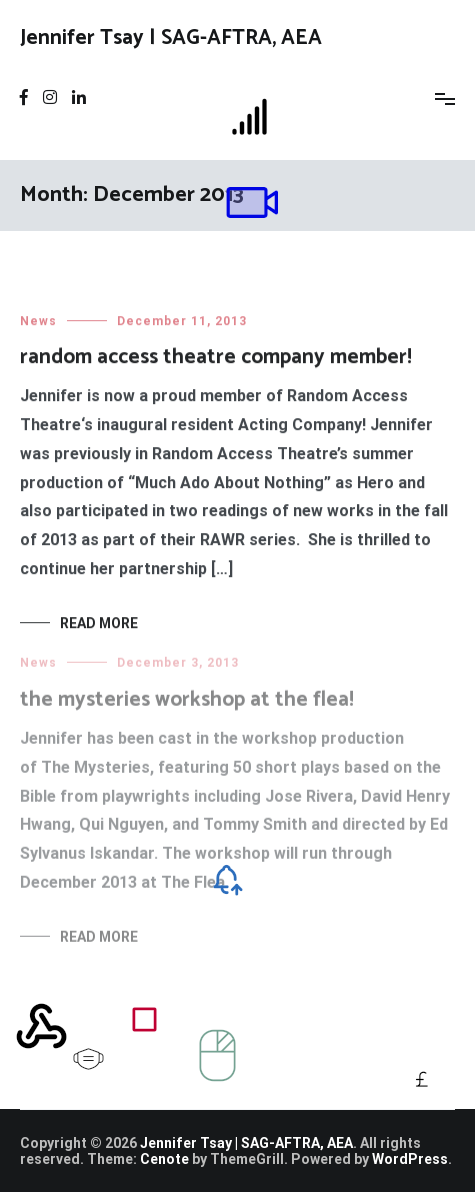 The image size is (475, 1192). Describe the element at coordinates (144, 1019) in the screenshot. I see `stop media playback` at that location.